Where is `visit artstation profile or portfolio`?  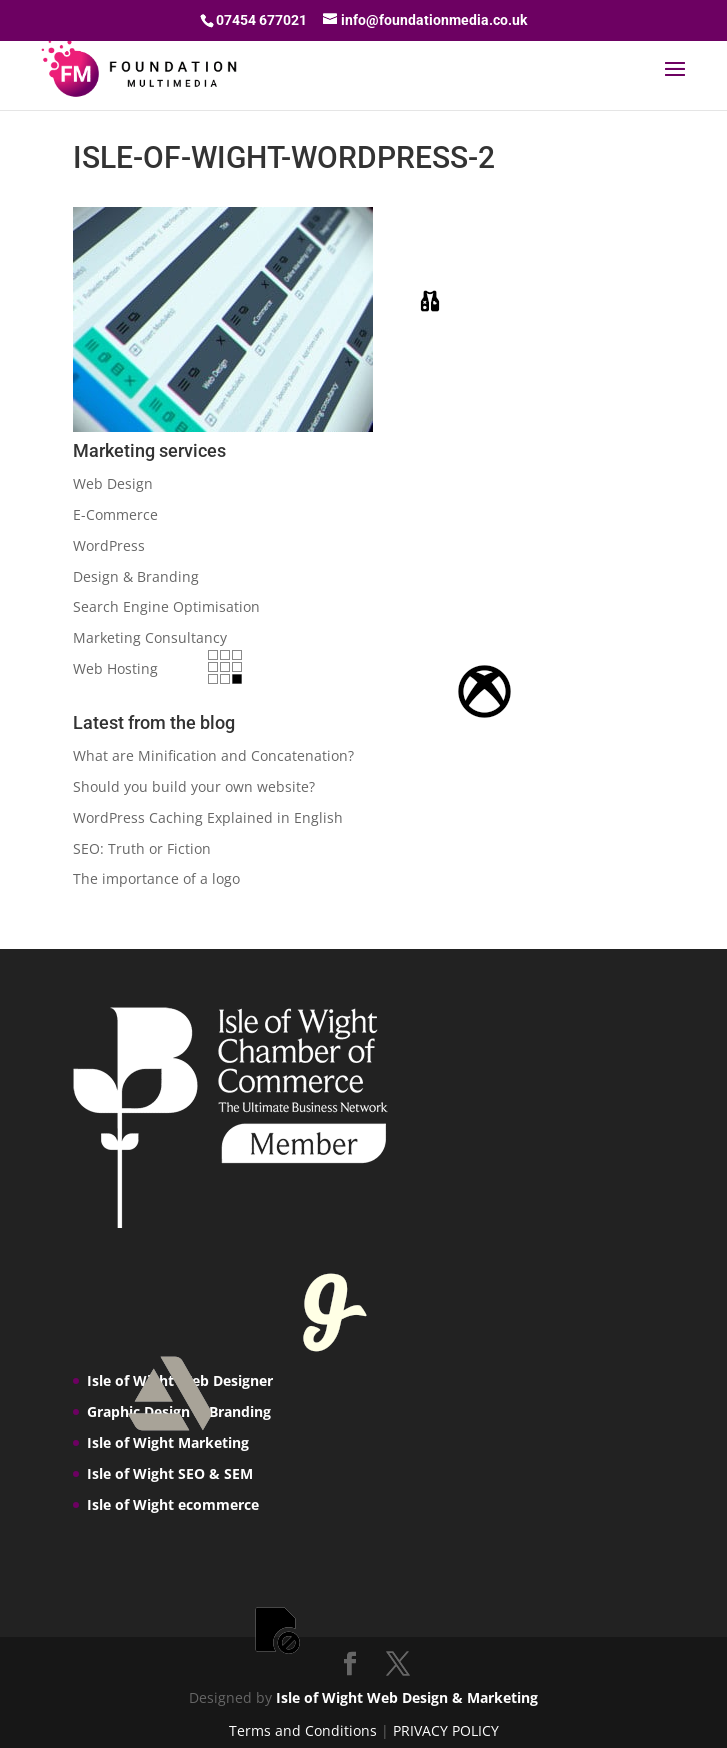 visit artstation profile or portfolio is located at coordinates (169, 1393).